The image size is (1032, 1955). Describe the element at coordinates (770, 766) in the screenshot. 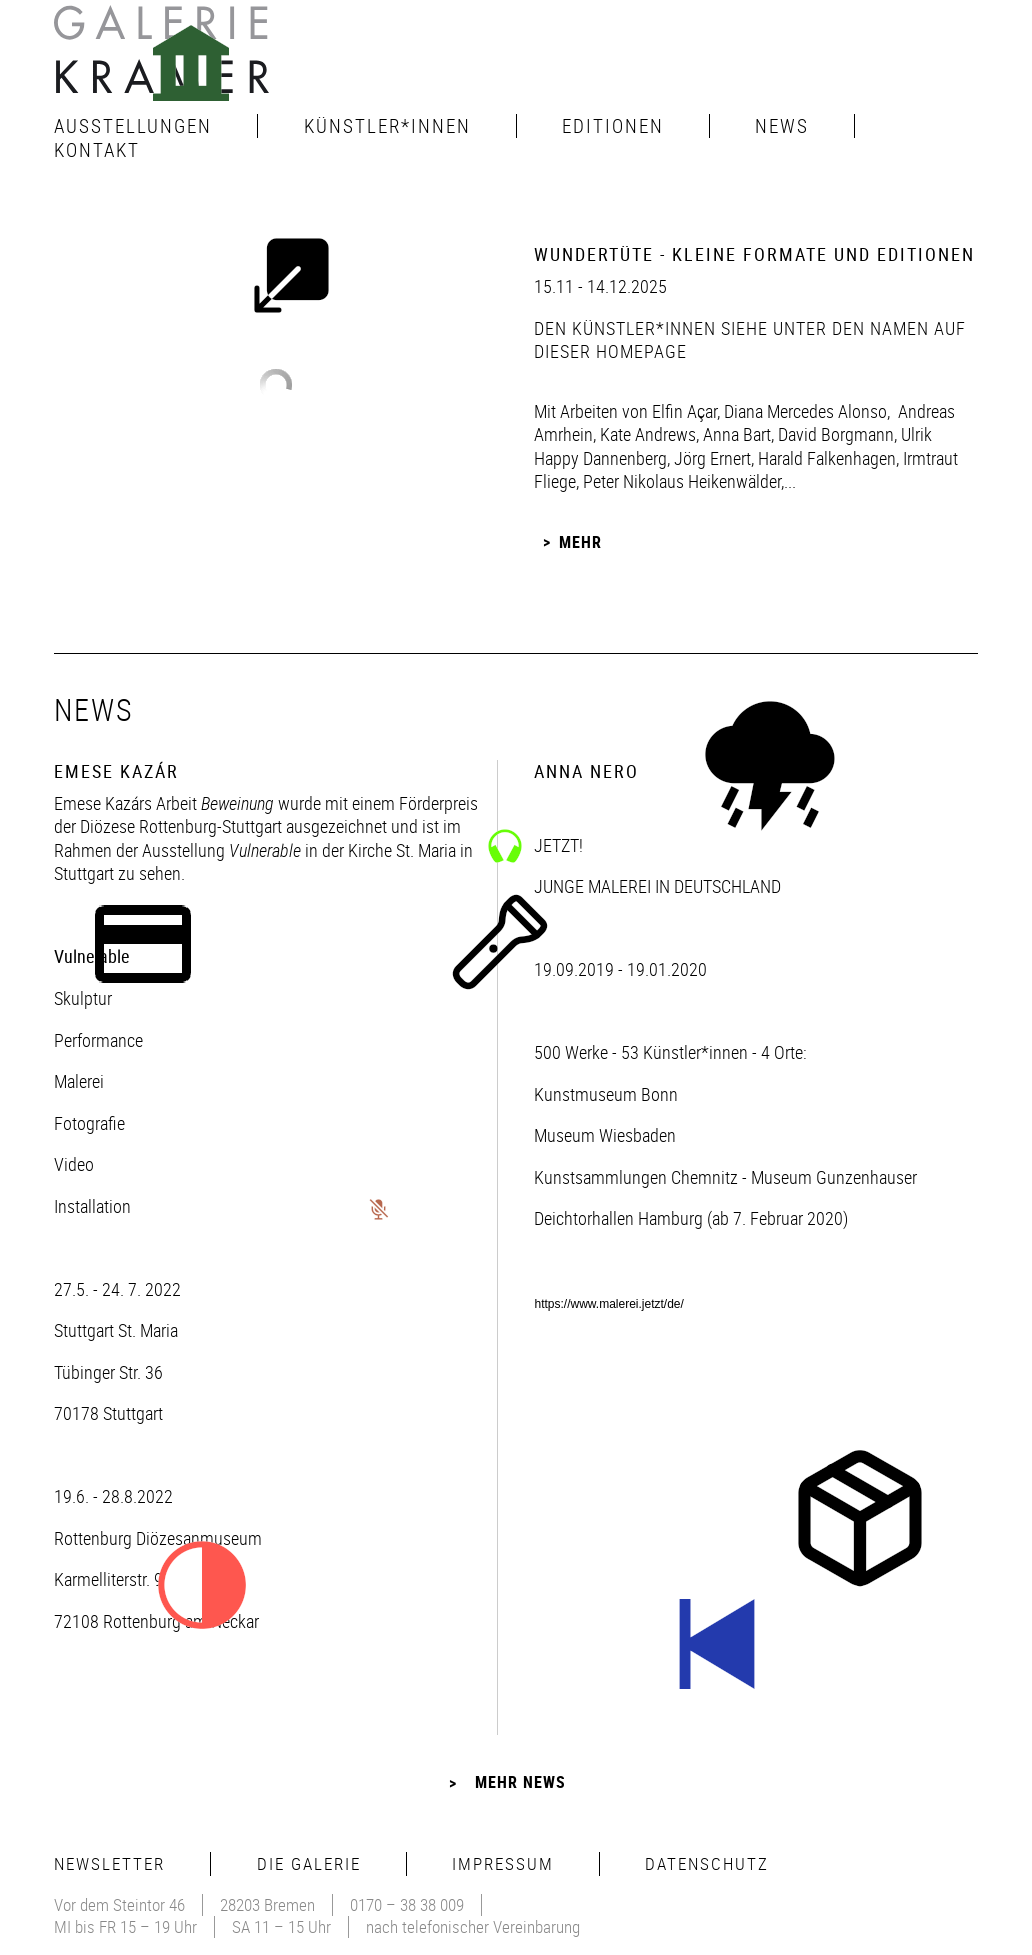

I see `indicates thunderstorm weather conditions` at that location.